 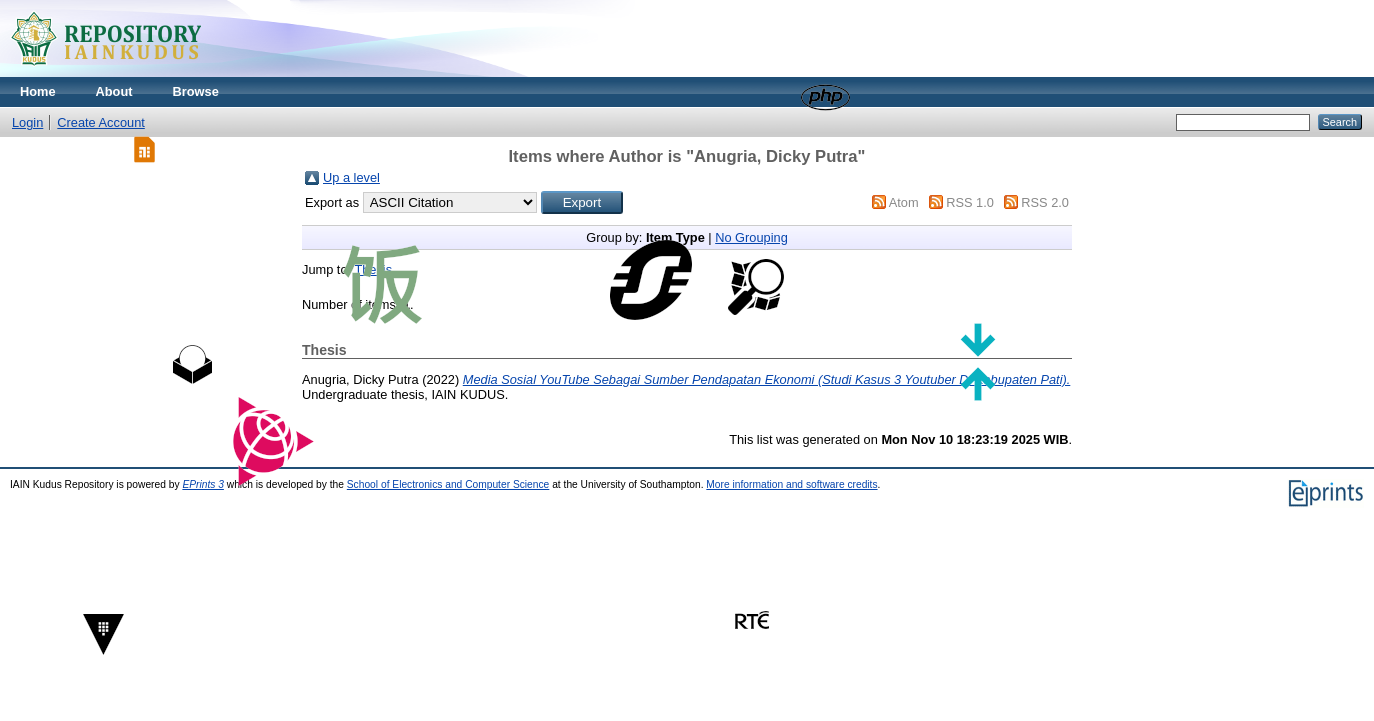 What do you see at coordinates (103, 634) in the screenshot?
I see `HashiCorp Vault application logo` at bounding box center [103, 634].